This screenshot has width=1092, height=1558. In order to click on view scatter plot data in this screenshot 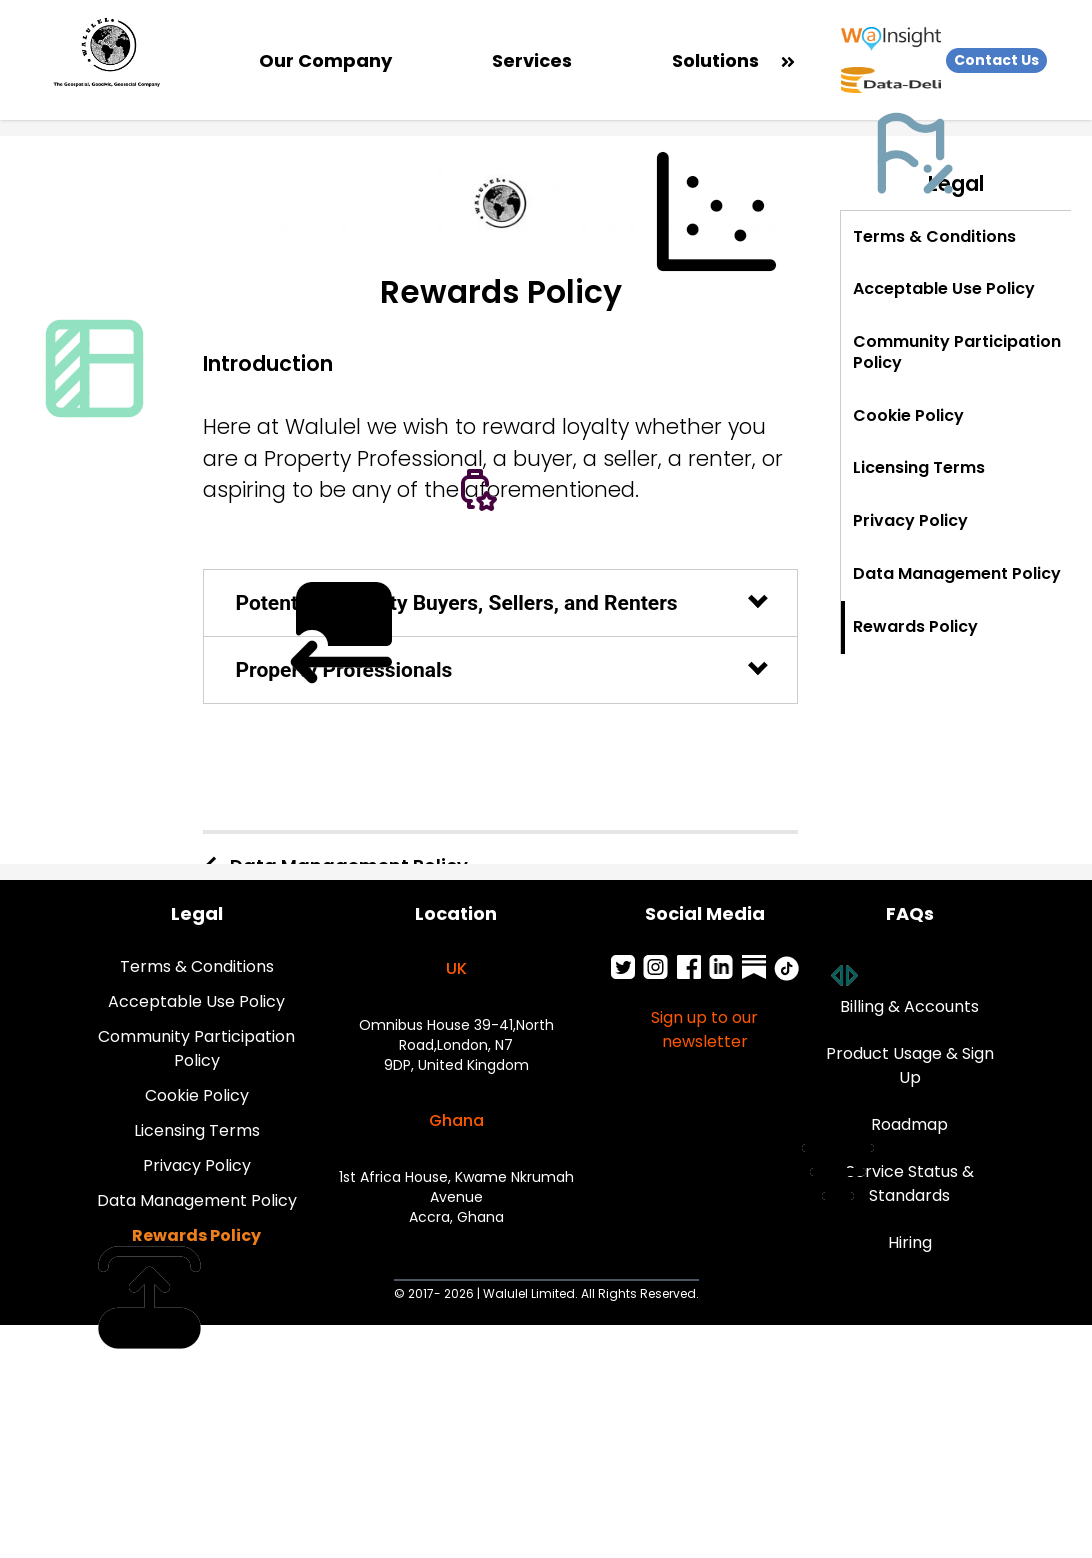, I will do `click(716, 211)`.